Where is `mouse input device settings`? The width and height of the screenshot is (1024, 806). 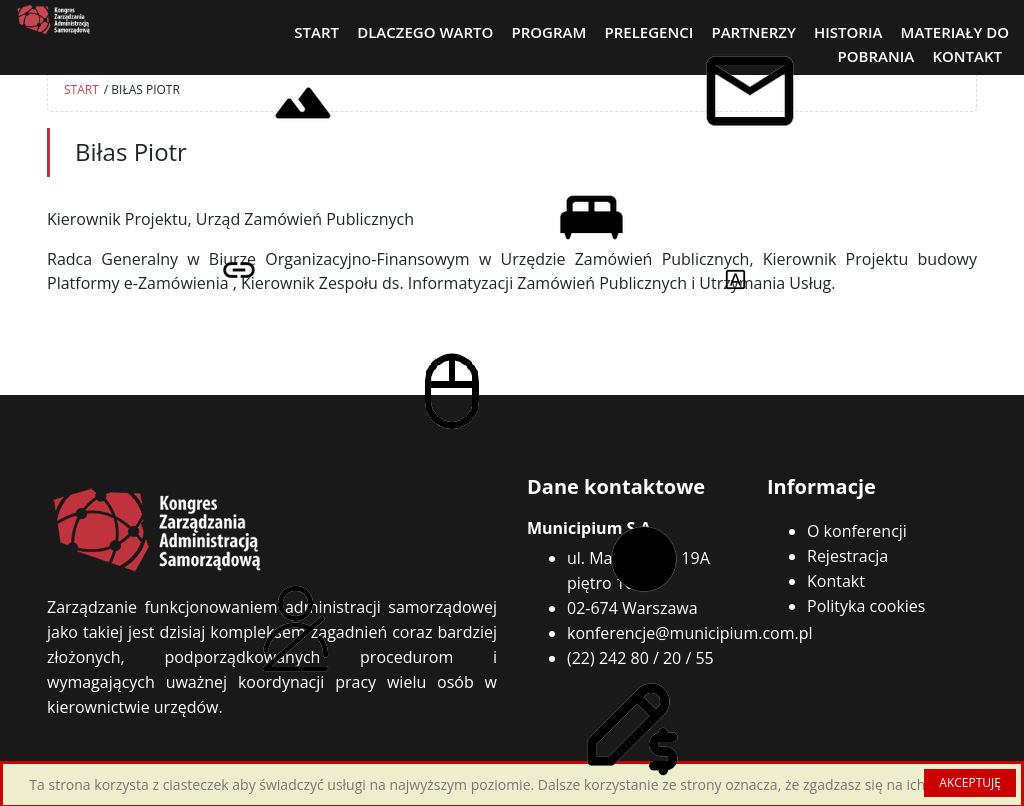
mouse input device settings is located at coordinates (452, 391).